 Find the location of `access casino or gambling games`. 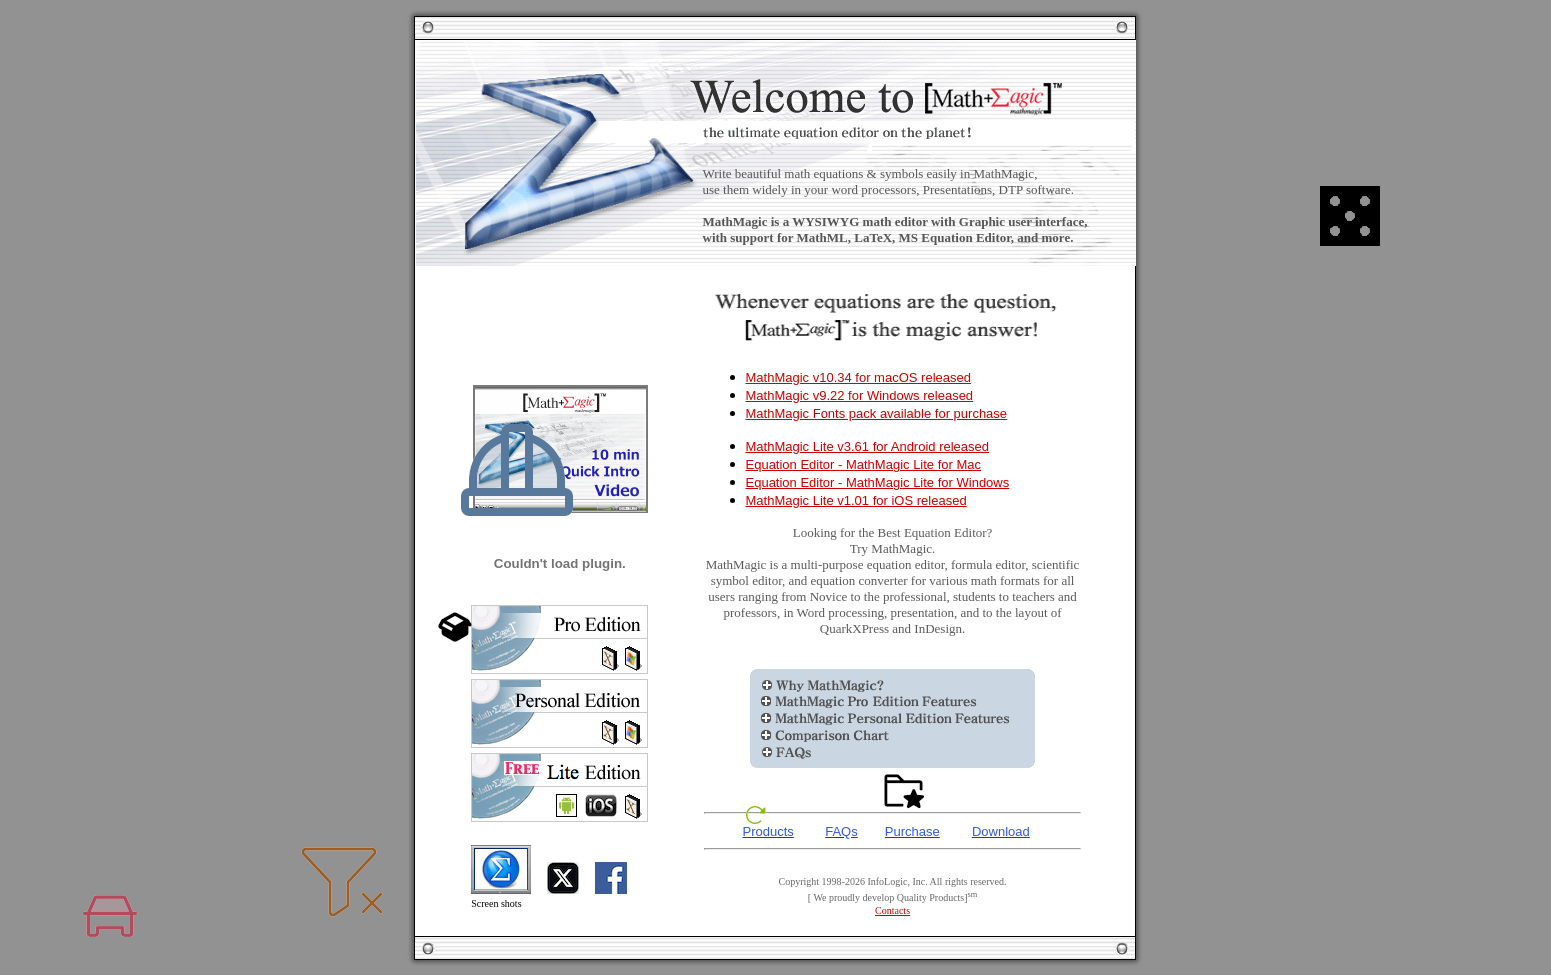

access casino or gambling games is located at coordinates (1350, 216).